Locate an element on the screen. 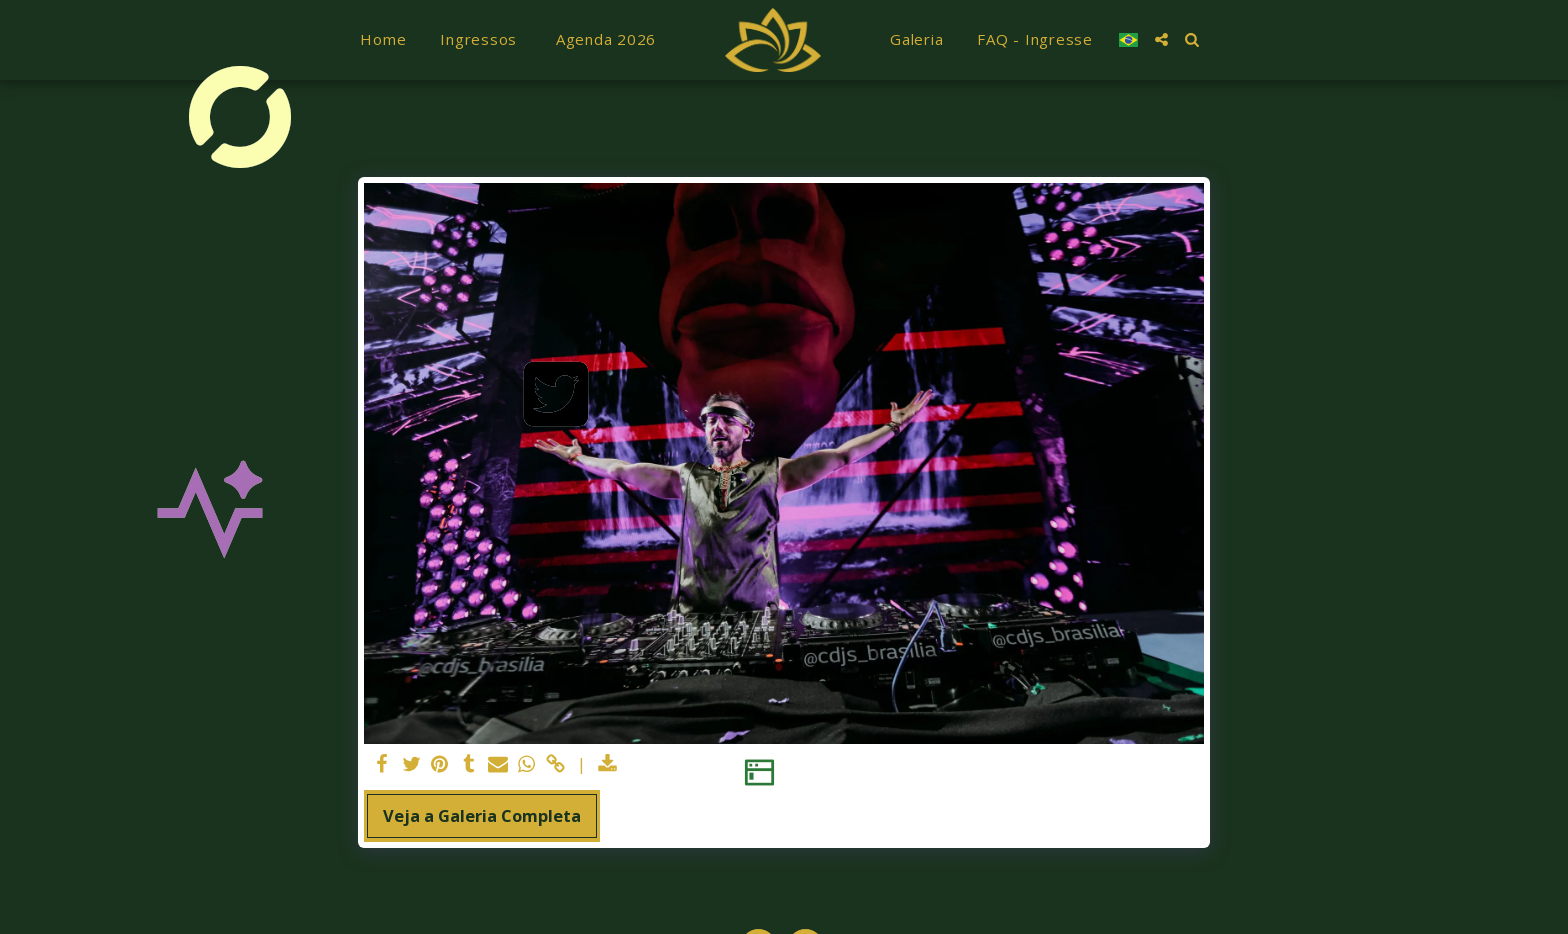 The height and width of the screenshot is (934, 1568). open terminal or command line interface is located at coordinates (759, 772).